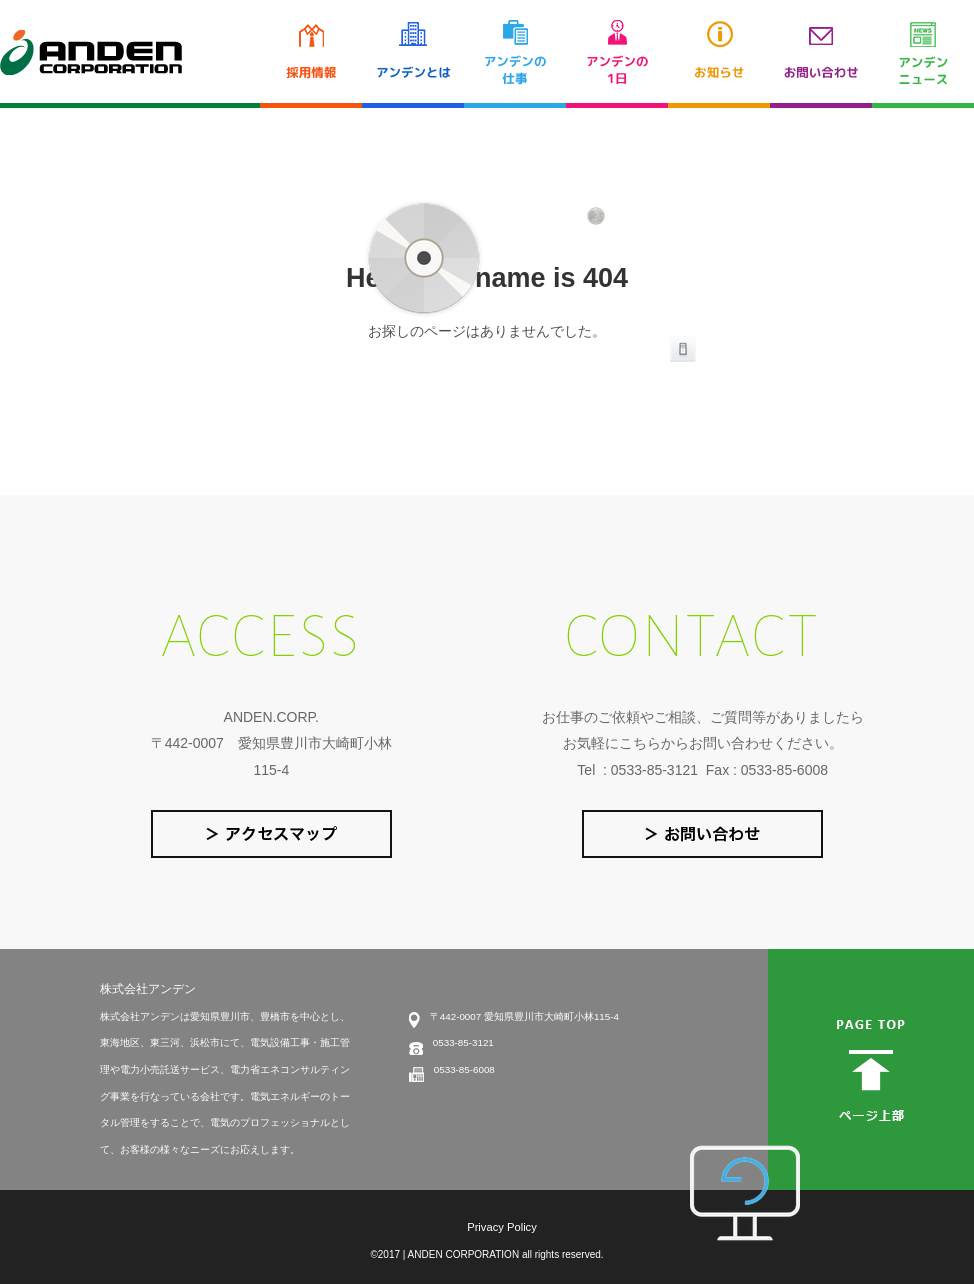  What do you see at coordinates (424, 258) in the screenshot?
I see `indicates a rewritable DVD disc drive` at bounding box center [424, 258].